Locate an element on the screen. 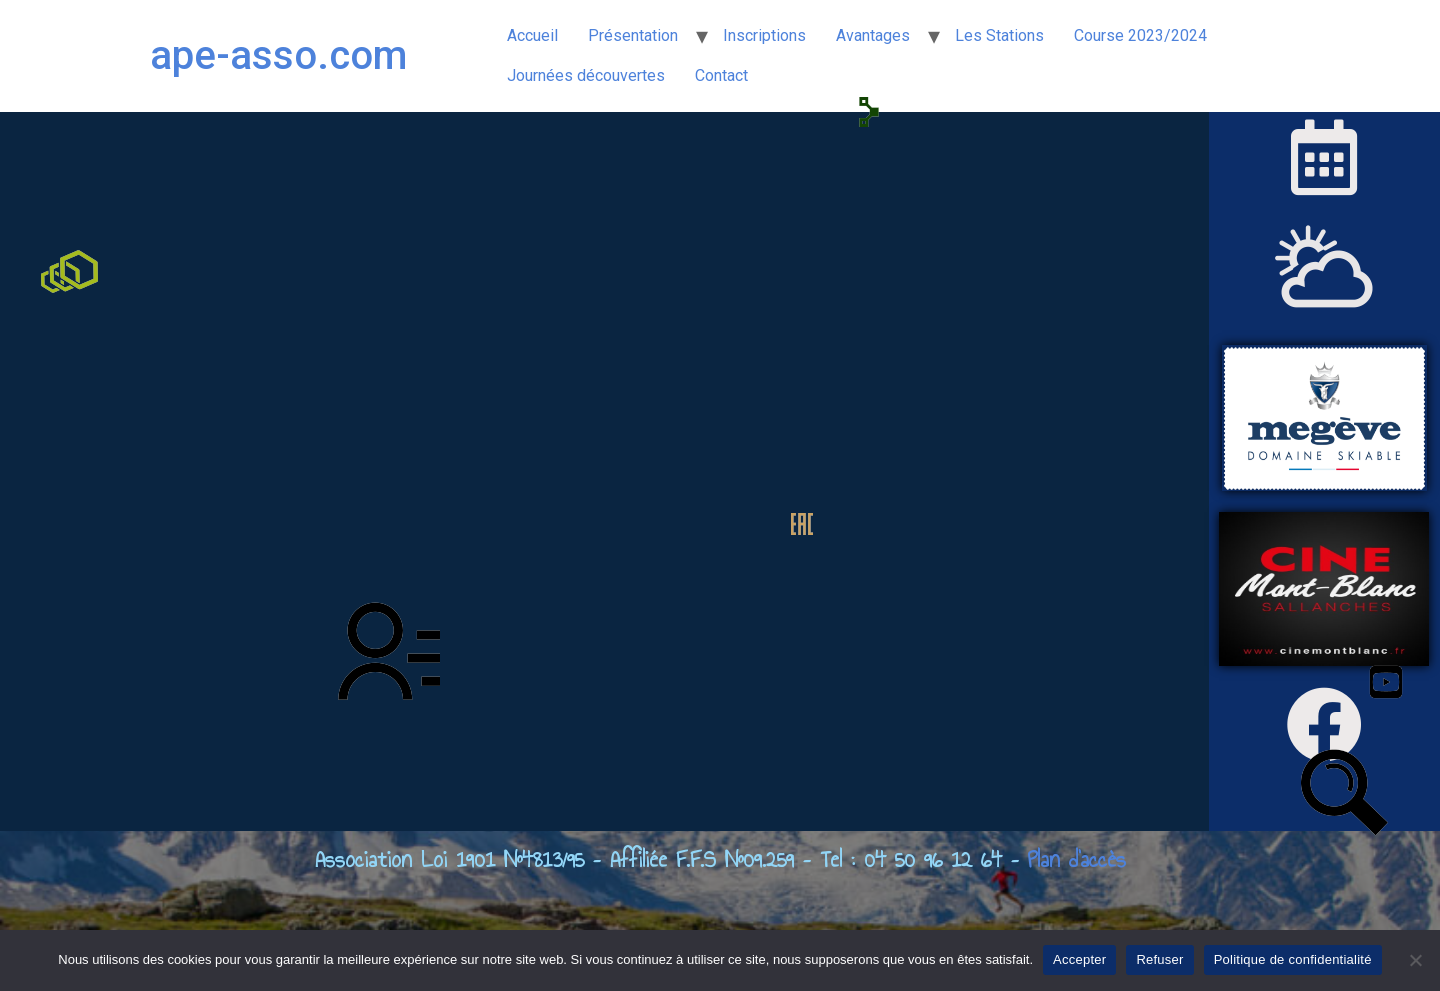  open youtube is located at coordinates (1386, 682).